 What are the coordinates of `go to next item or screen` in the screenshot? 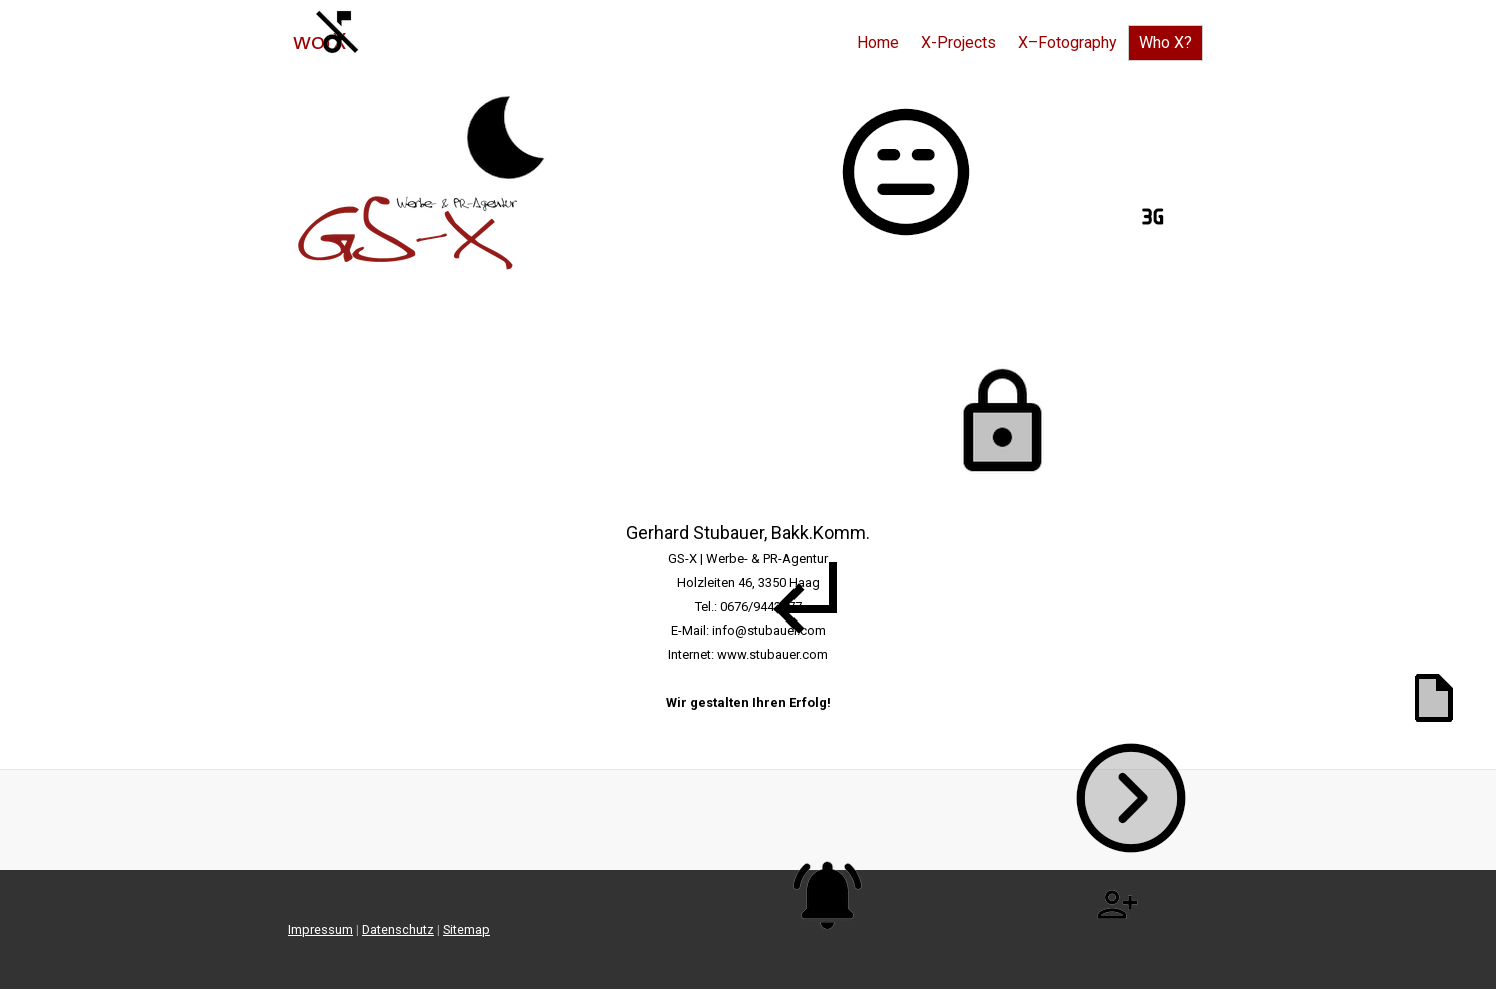 It's located at (1131, 798).